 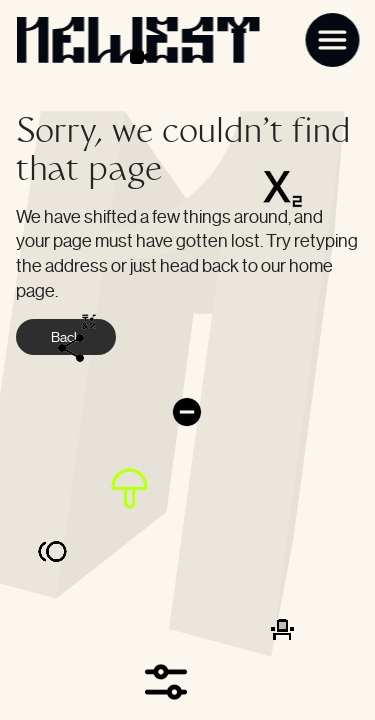 I want to click on browse fungi or mushroom identification, so click(x=129, y=488).